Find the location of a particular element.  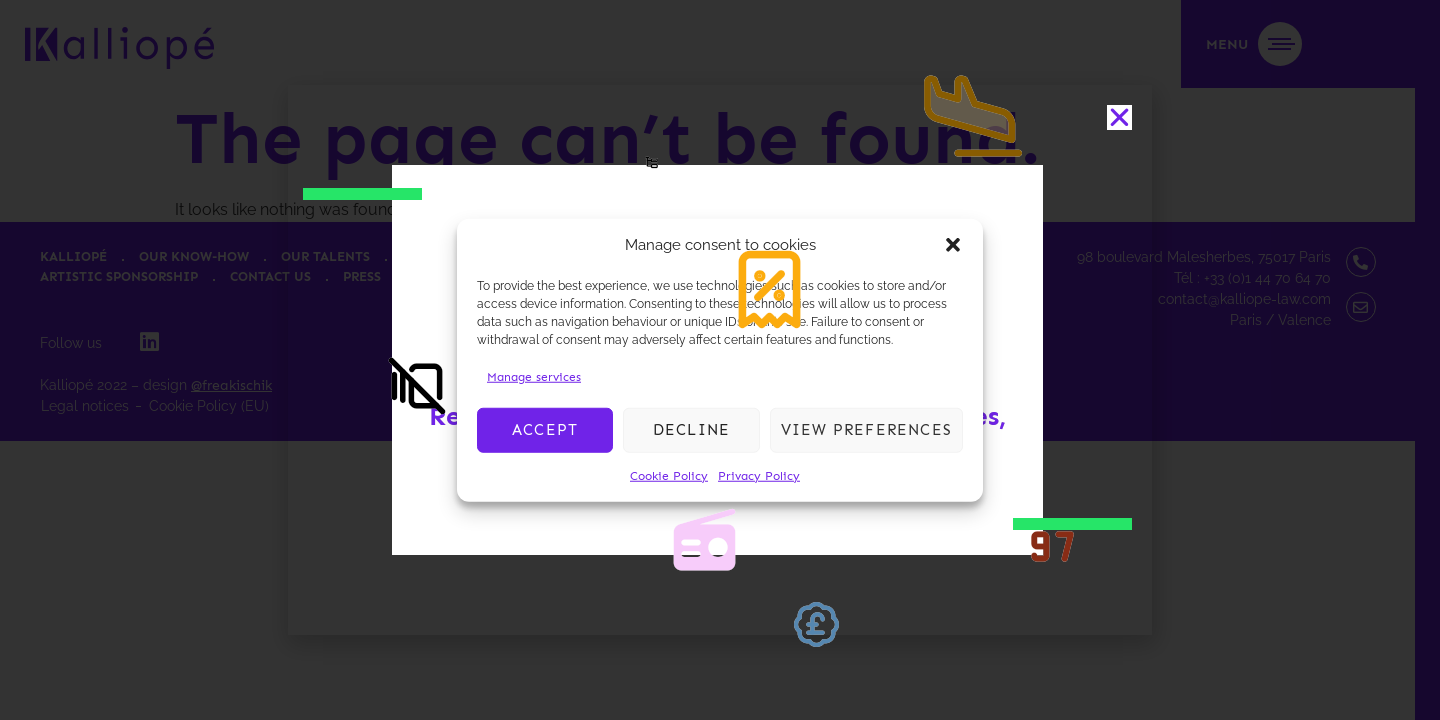

access radio or audio streaming is located at coordinates (704, 543).